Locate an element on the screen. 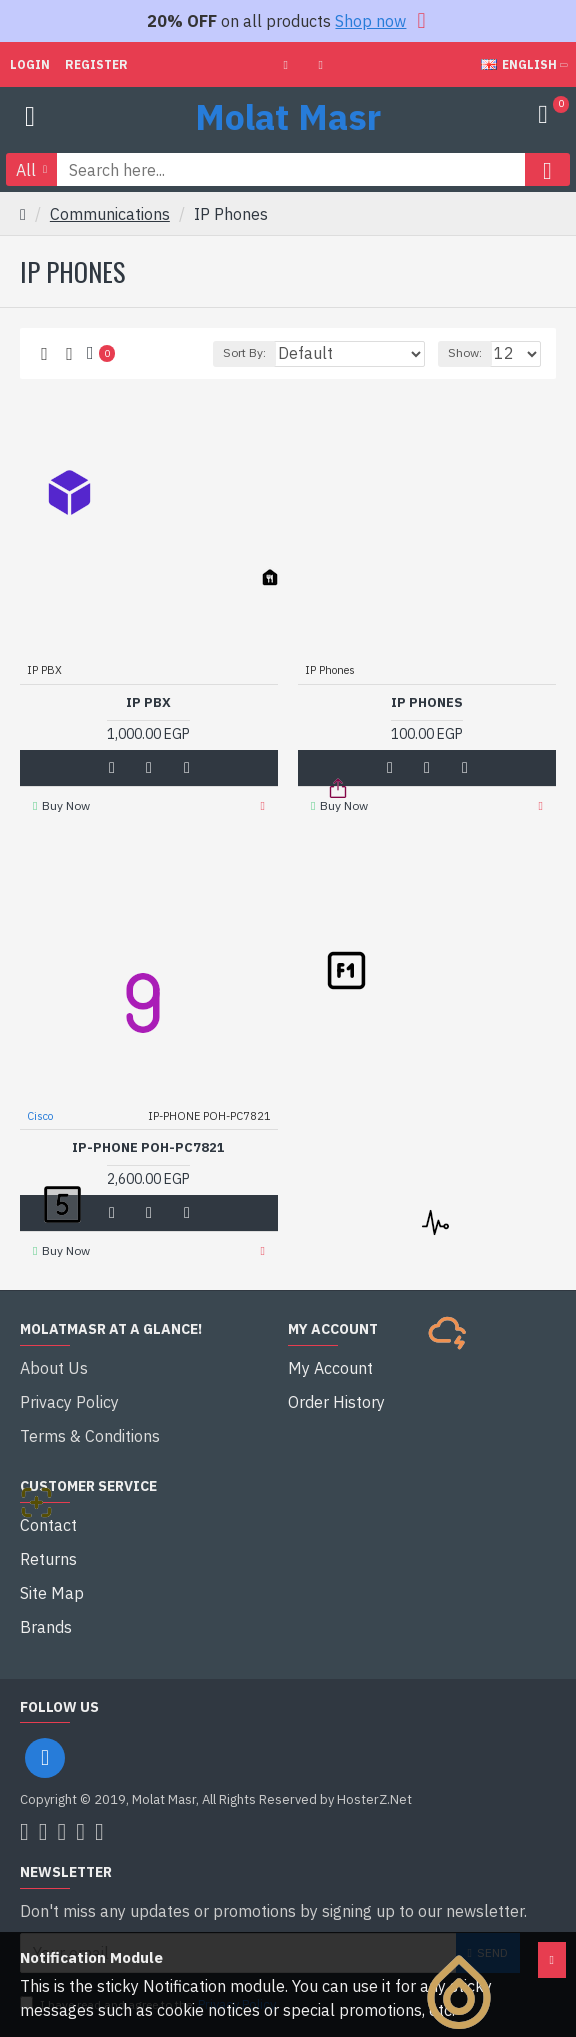 Image resolution: width=576 pixels, height=2037 pixels. view 3D model or object is located at coordinates (69, 492).